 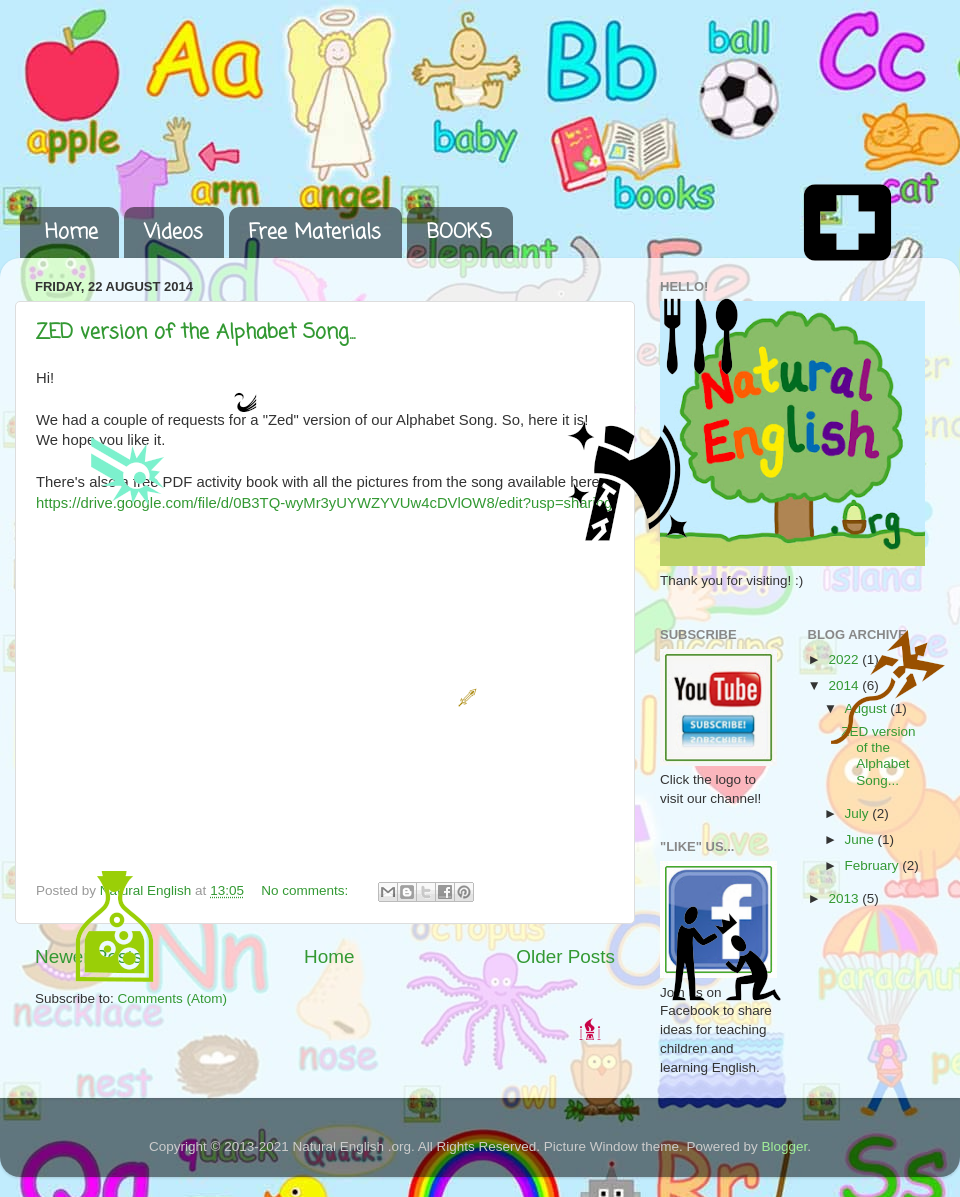 What do you see at coordinates (127, 468) in the screenshot?
I see `indicates precision aiming or targeting mode` at bounding box center [127, 468].